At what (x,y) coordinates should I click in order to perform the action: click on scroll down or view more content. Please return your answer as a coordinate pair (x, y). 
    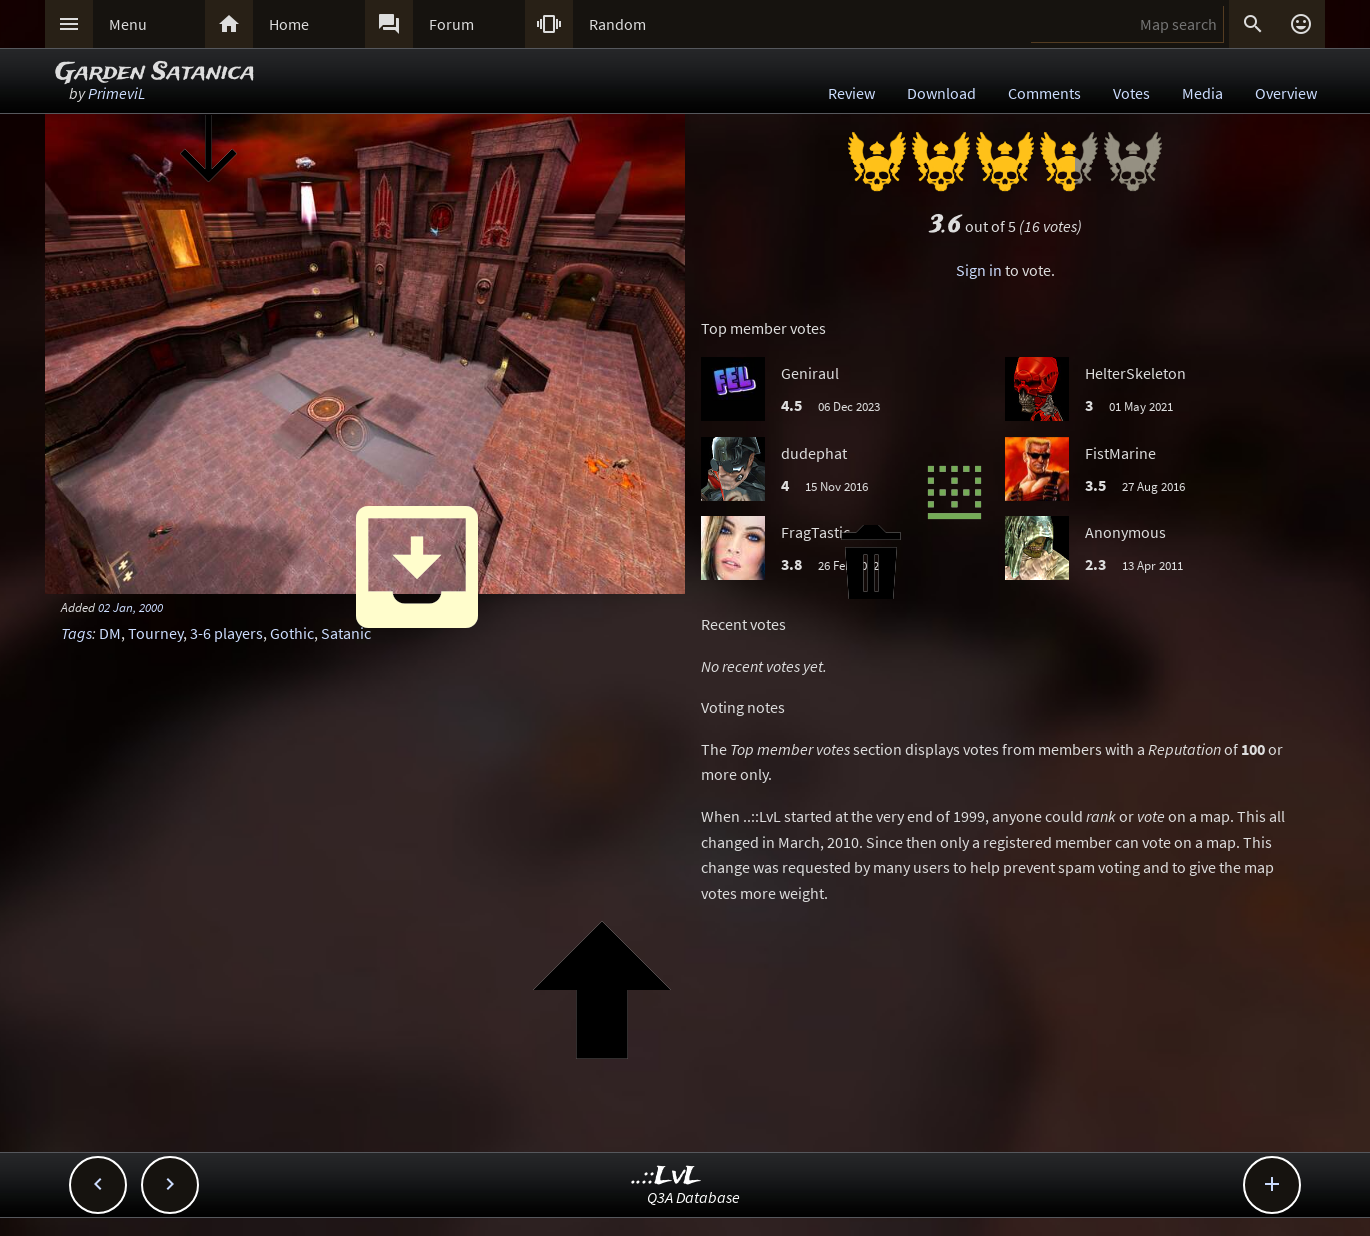
    Looking at the image, I should click on (208, 148).